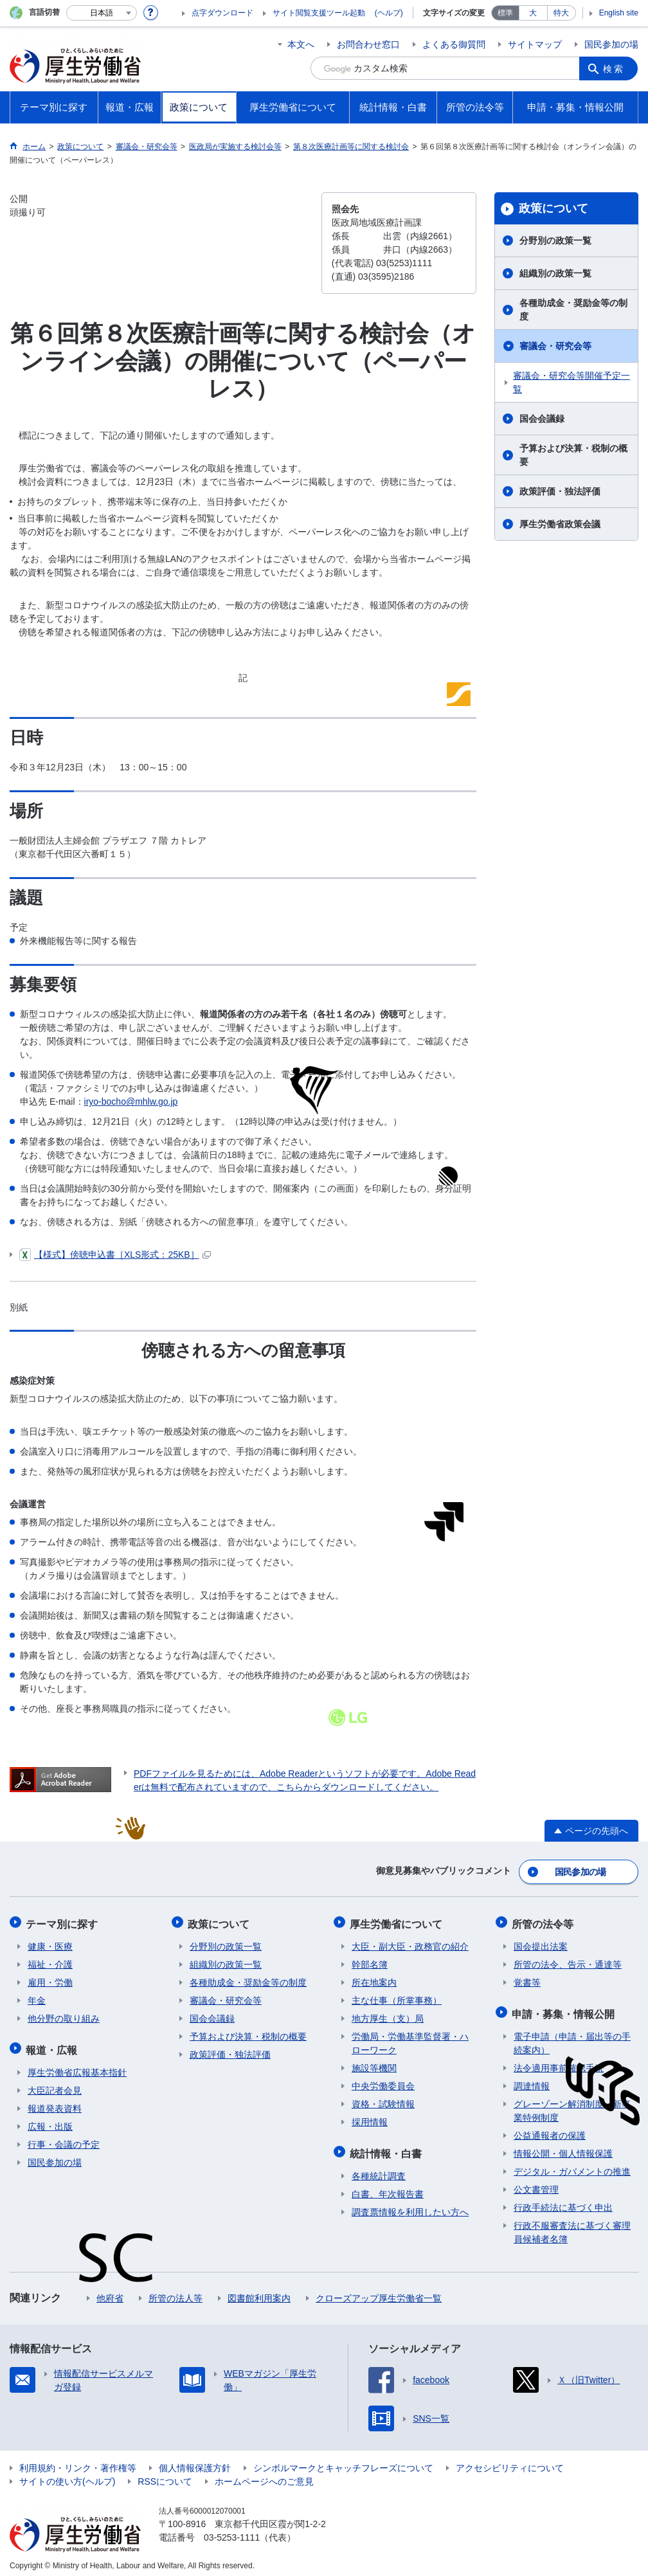 This screenshot has height=2576, width=648. What do you see at coordinates (448, 1176) in the screenshot?
I see `open Linear project management app` at bounding box center [448, 1176].